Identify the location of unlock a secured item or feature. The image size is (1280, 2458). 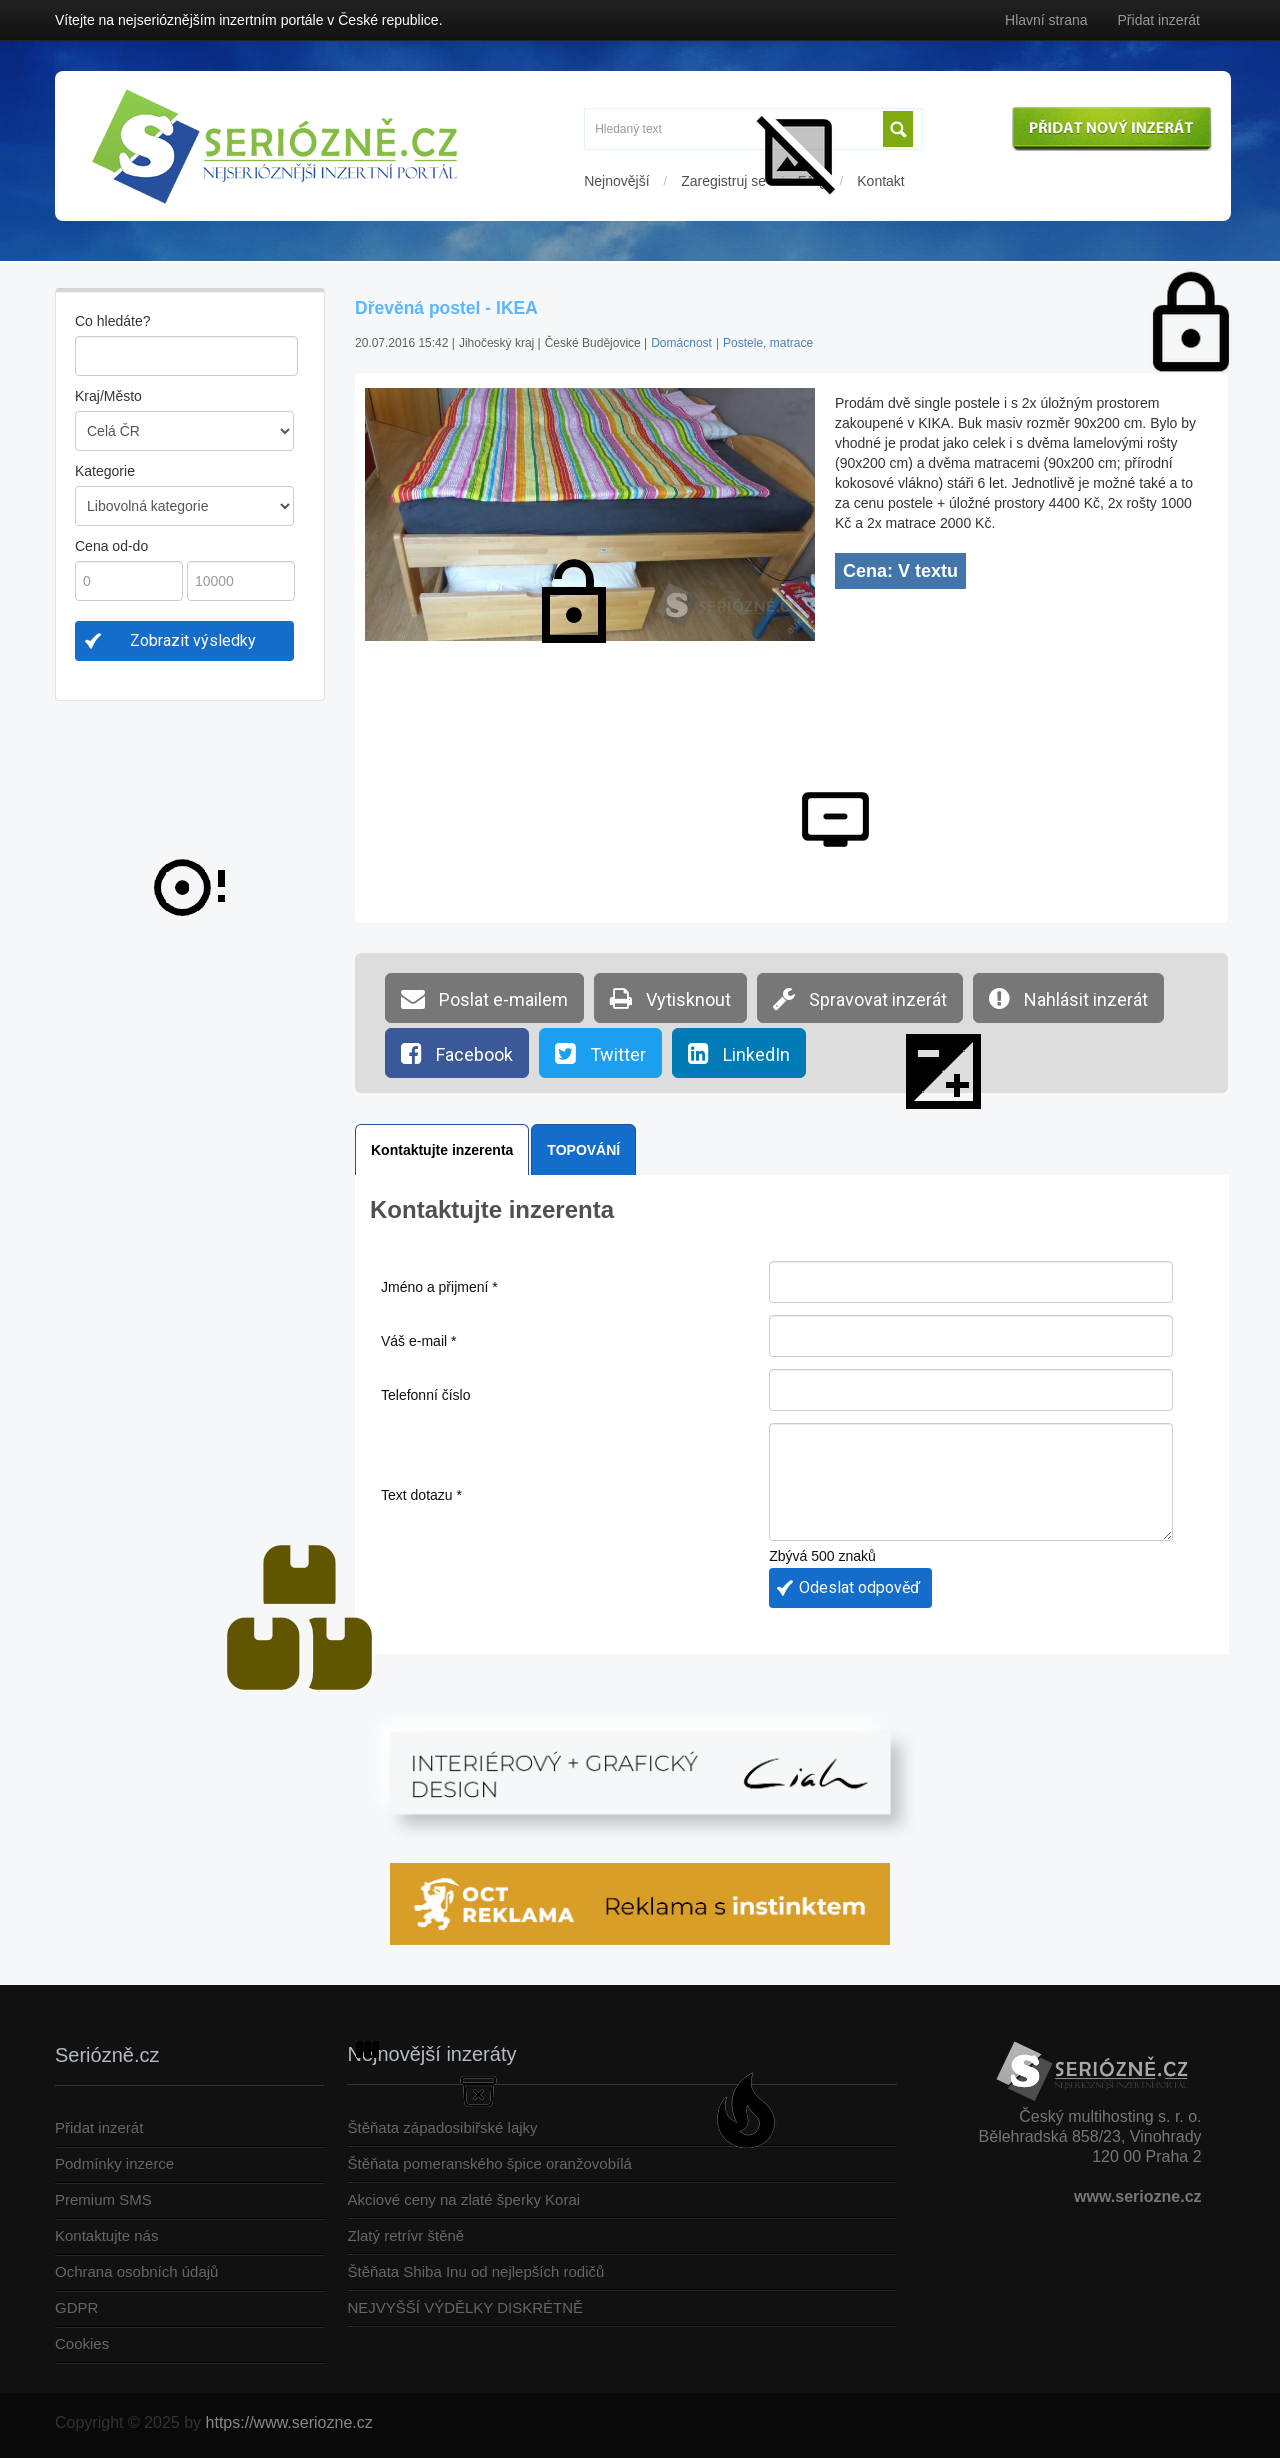
(574, 603).